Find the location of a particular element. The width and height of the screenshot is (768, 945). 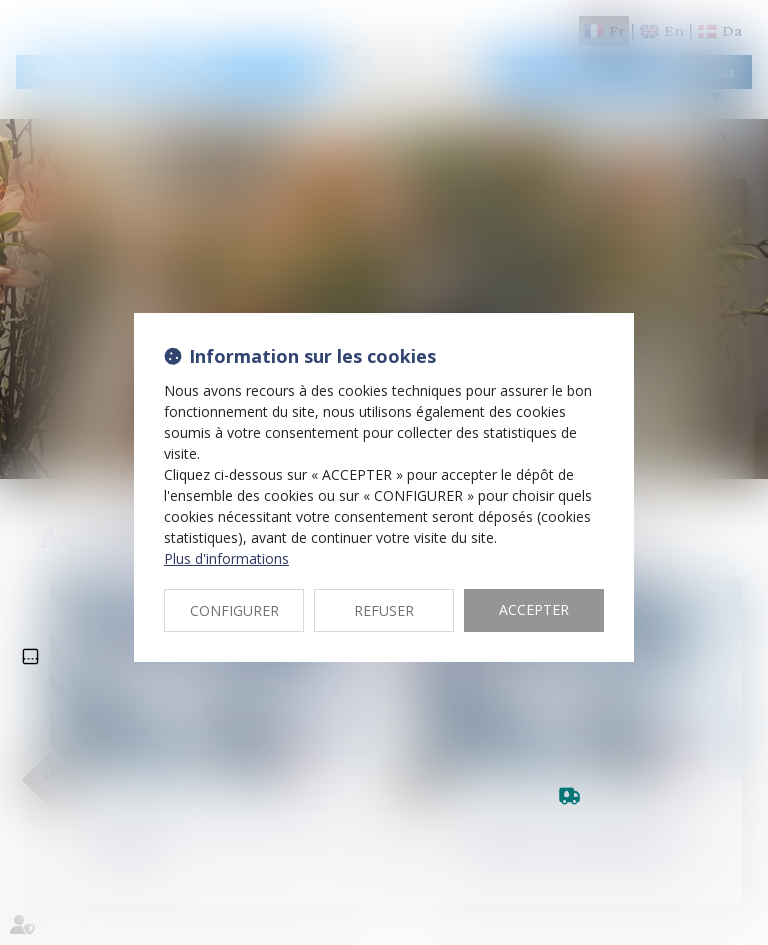

toggle bottom panel visibility is located at coordinates (30, 656).